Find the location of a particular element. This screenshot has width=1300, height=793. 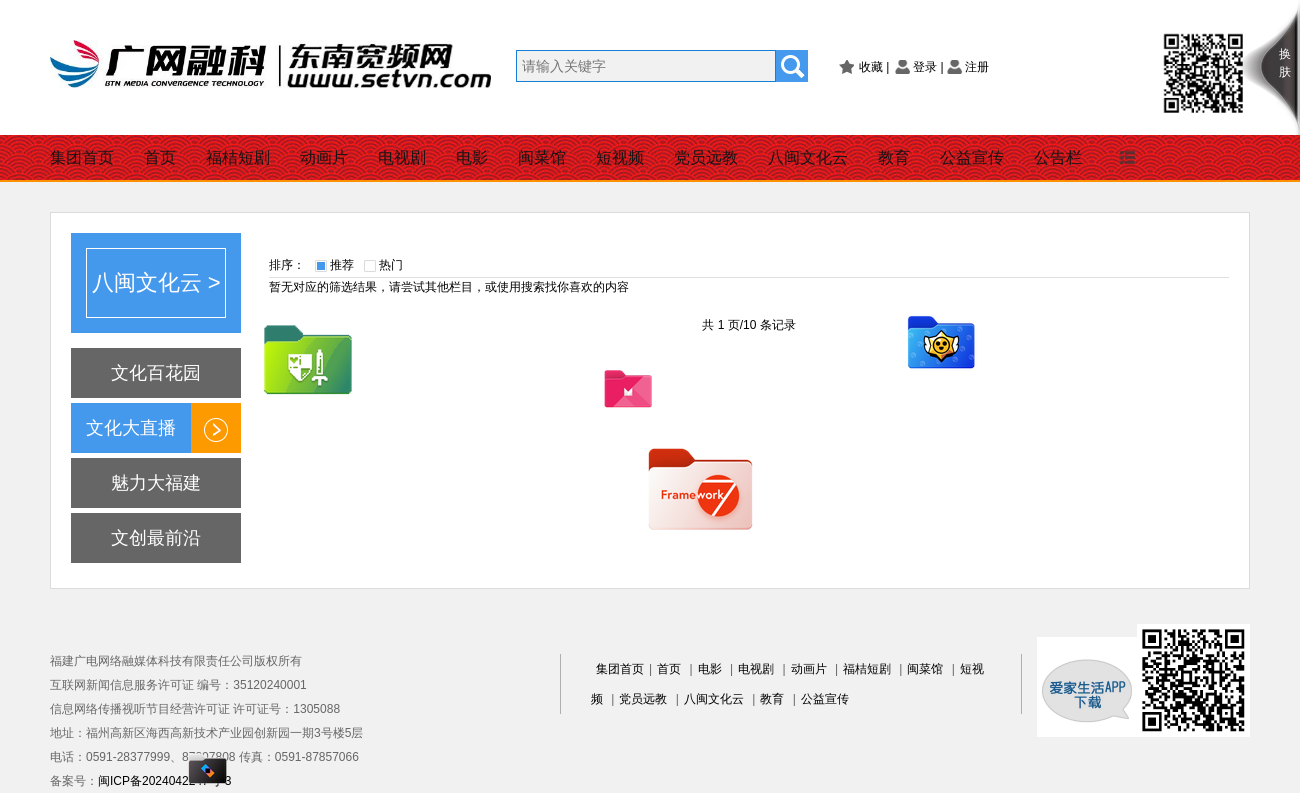

open brawl stars game files folder is located at coordinates (941, 344).